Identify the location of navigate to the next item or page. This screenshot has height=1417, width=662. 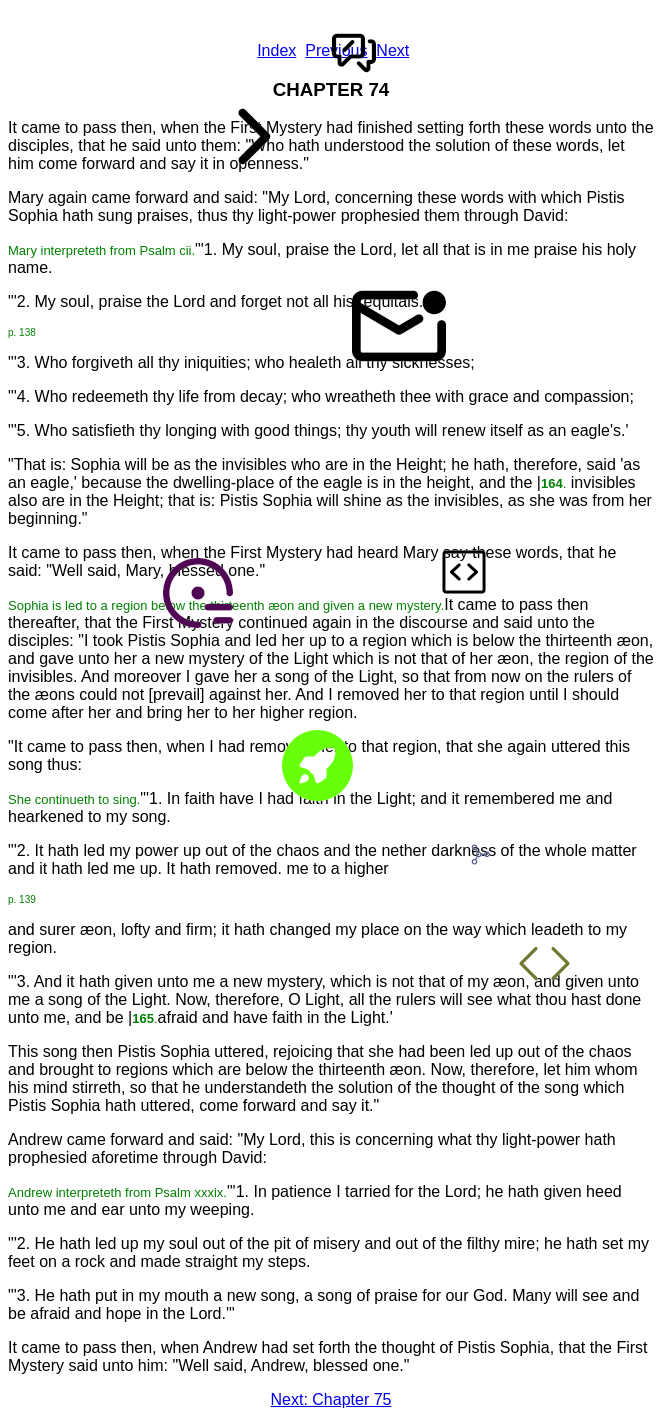
(249, 136).